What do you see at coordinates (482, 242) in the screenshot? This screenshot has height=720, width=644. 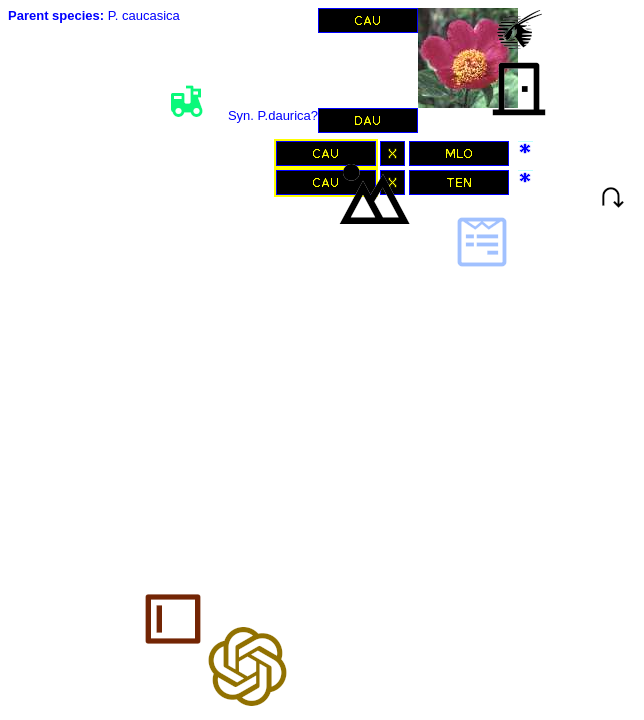 I see `WPForms plugin logo` at bounding box center [482, 242].